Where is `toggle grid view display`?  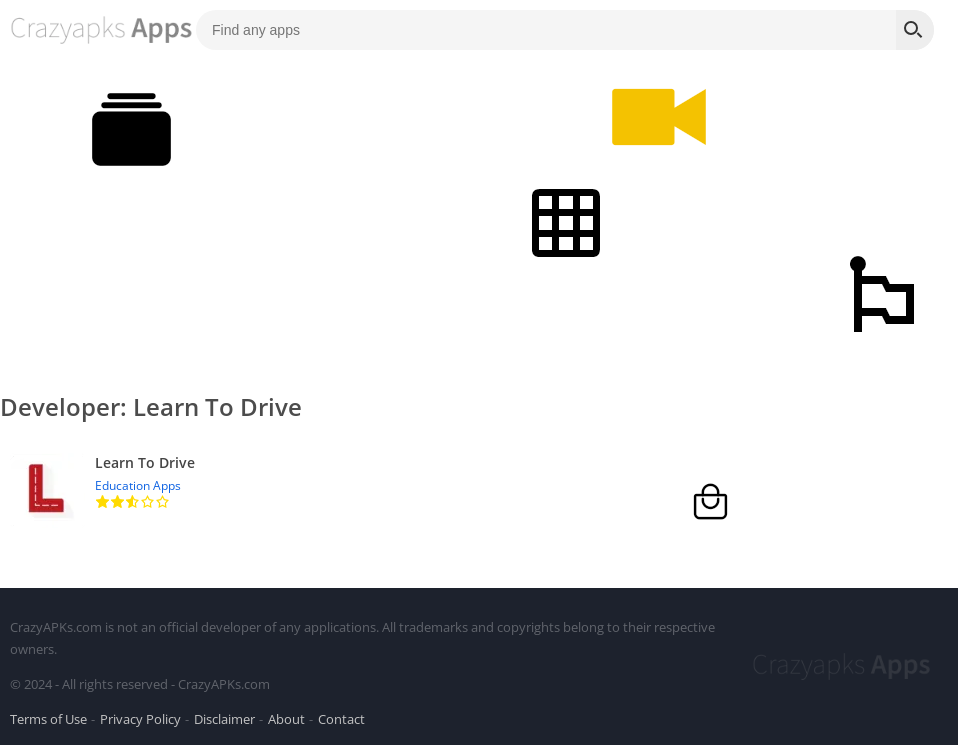 toggle grid view display is located at coordinates (566, 223).